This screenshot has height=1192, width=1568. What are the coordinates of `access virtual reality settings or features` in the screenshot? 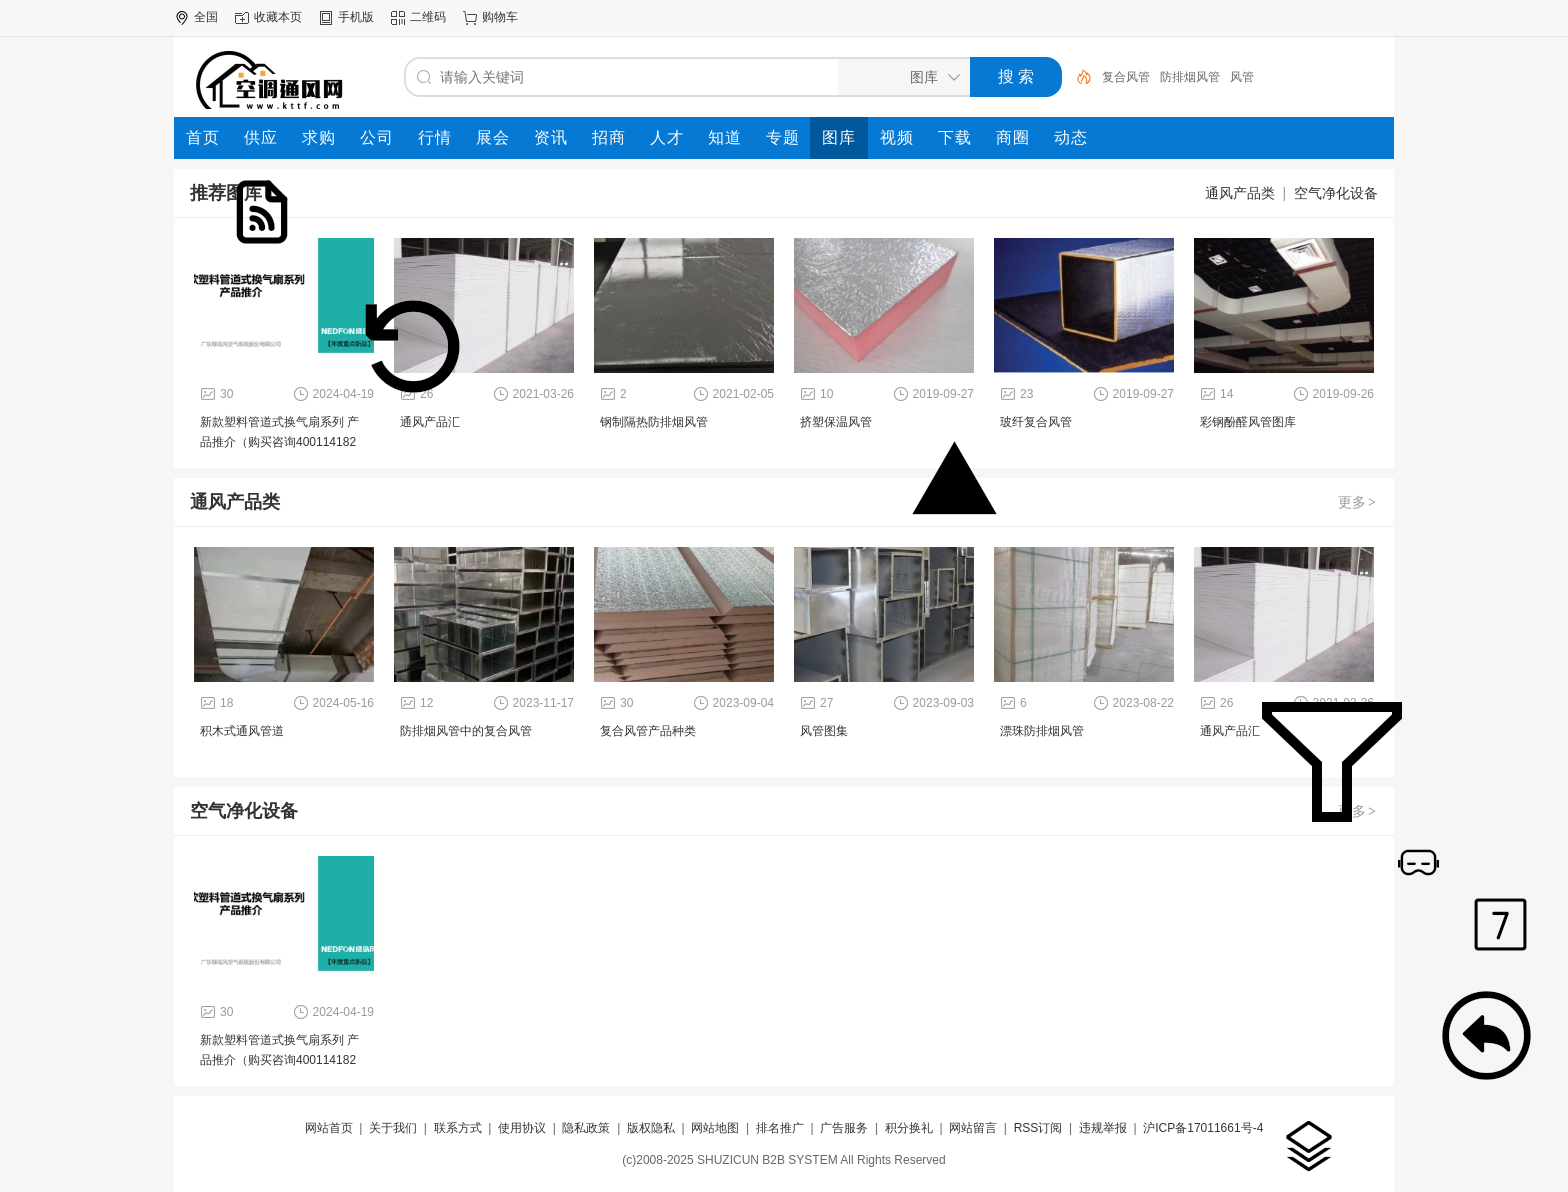 It's located at (1418, 862).